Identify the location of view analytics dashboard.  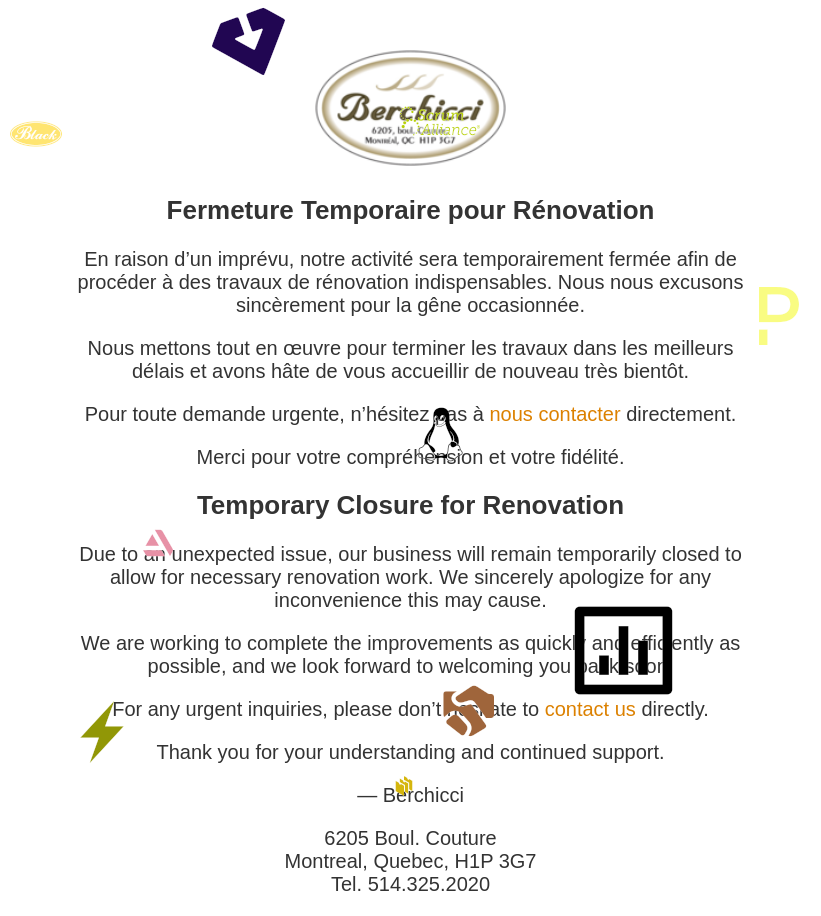
(623, 650).